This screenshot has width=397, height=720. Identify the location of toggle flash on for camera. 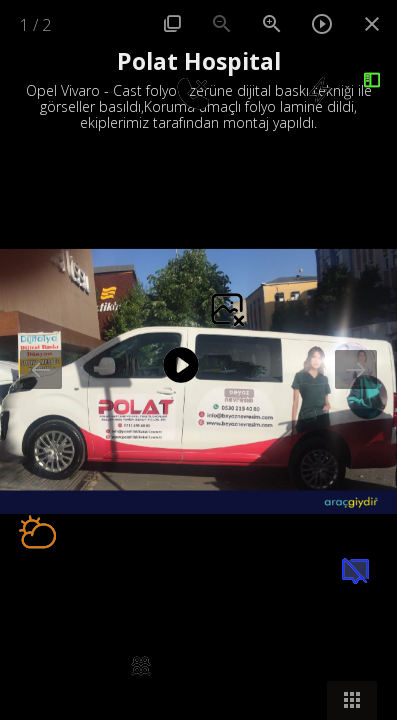
(319, 91).